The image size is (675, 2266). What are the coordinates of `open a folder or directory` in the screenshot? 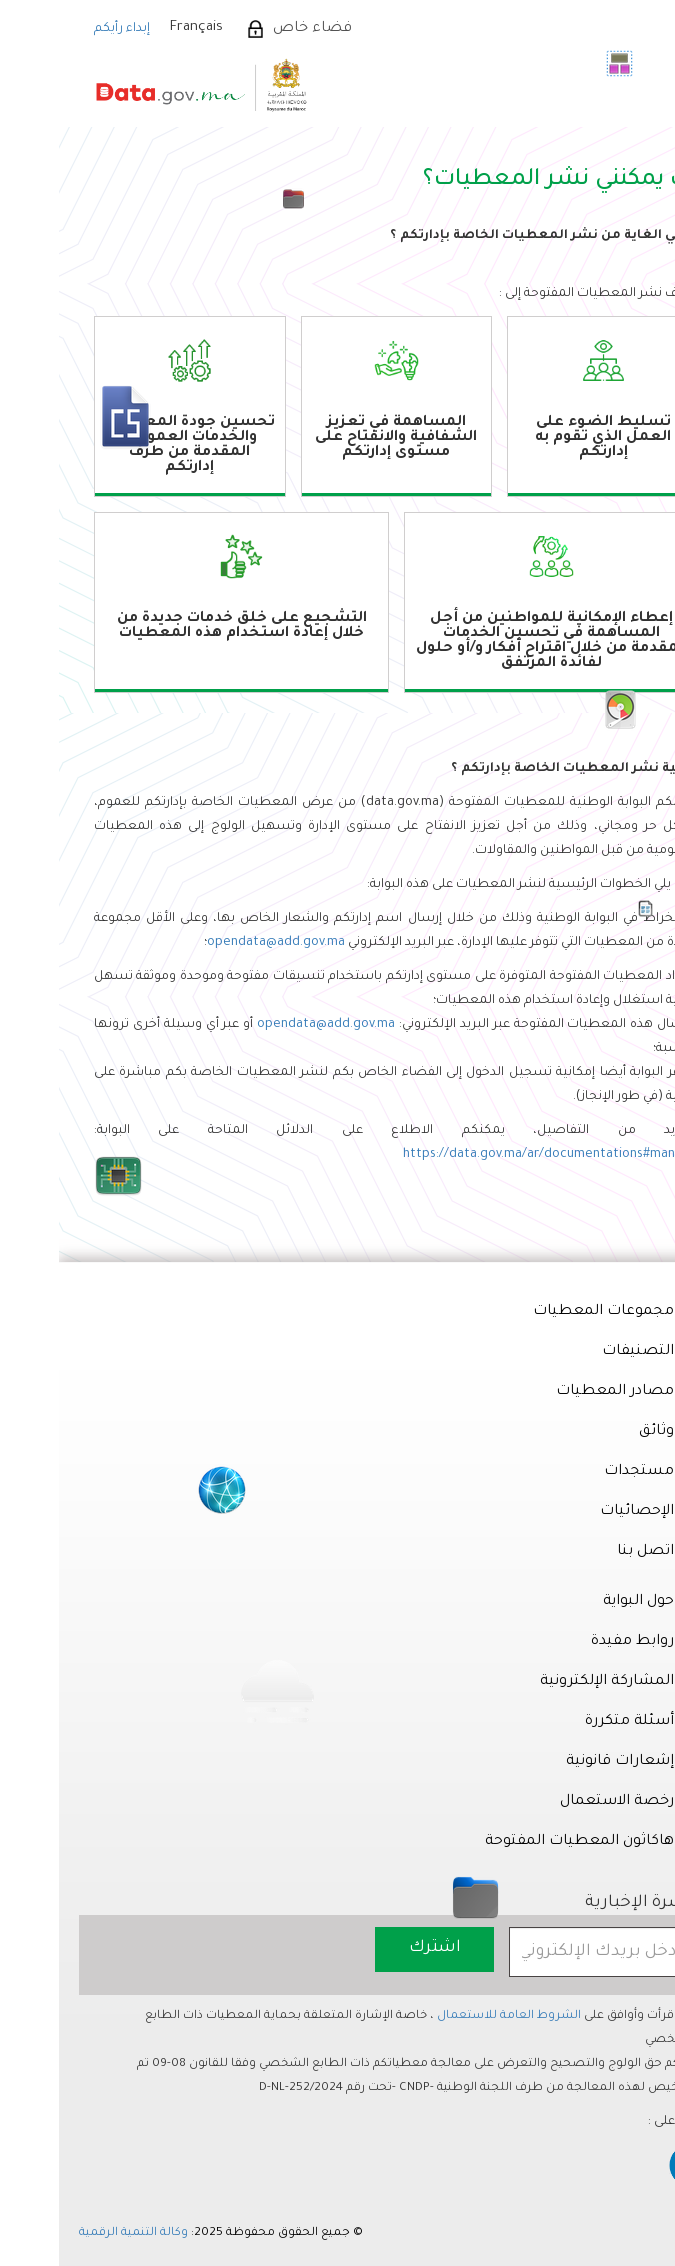 It's located at (475, 1897).